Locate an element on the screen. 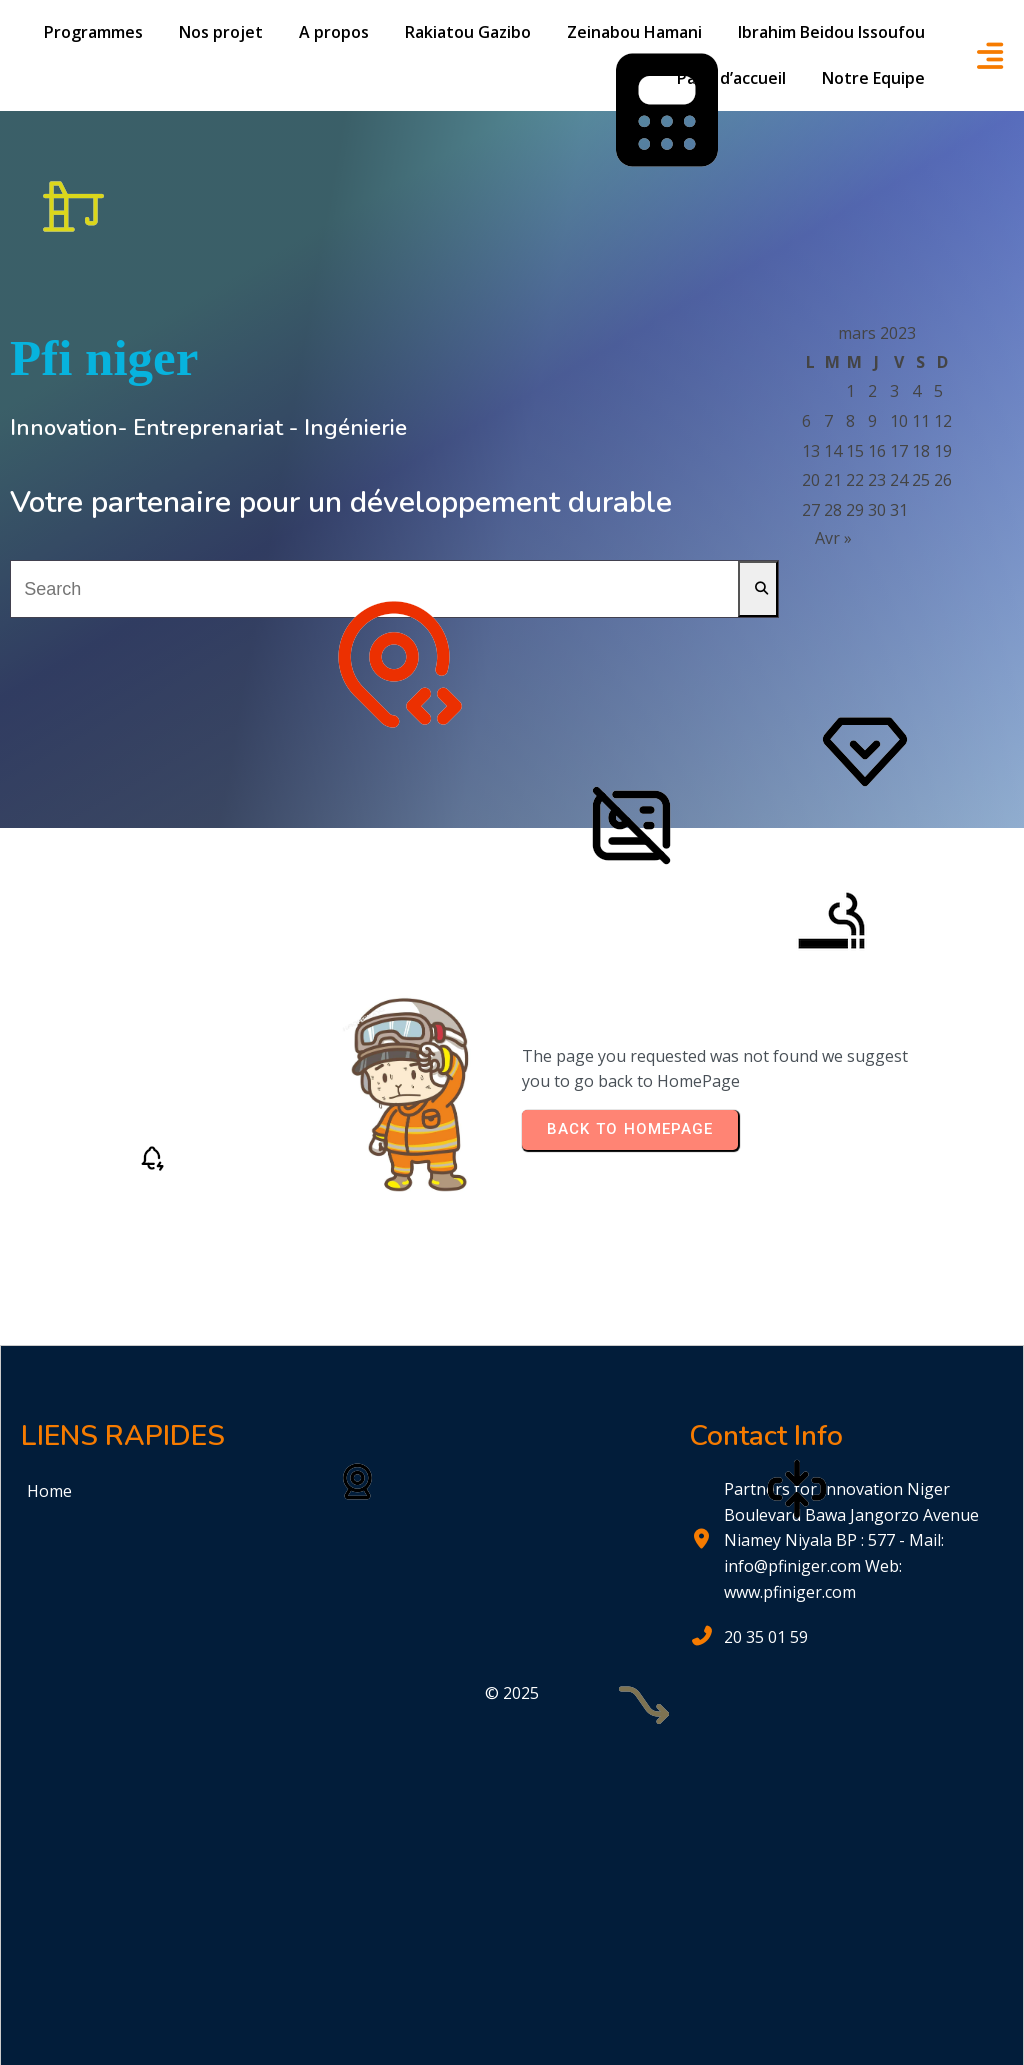 The height and width of the screenshot is (2065, 1024). notification triggered by an automated action or event is located at coordinates (152, 1158).